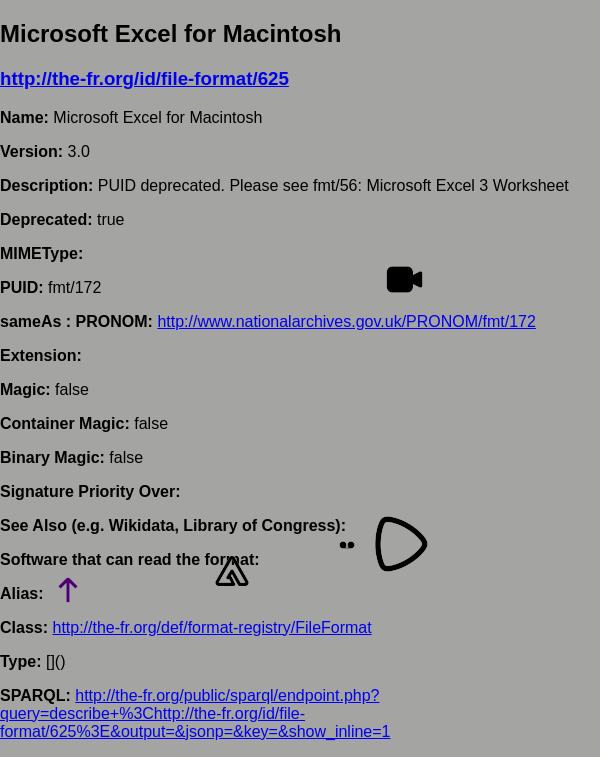 This screenshot has width=600, height=757. I want to click on move item up in a list, so click(68, 591).